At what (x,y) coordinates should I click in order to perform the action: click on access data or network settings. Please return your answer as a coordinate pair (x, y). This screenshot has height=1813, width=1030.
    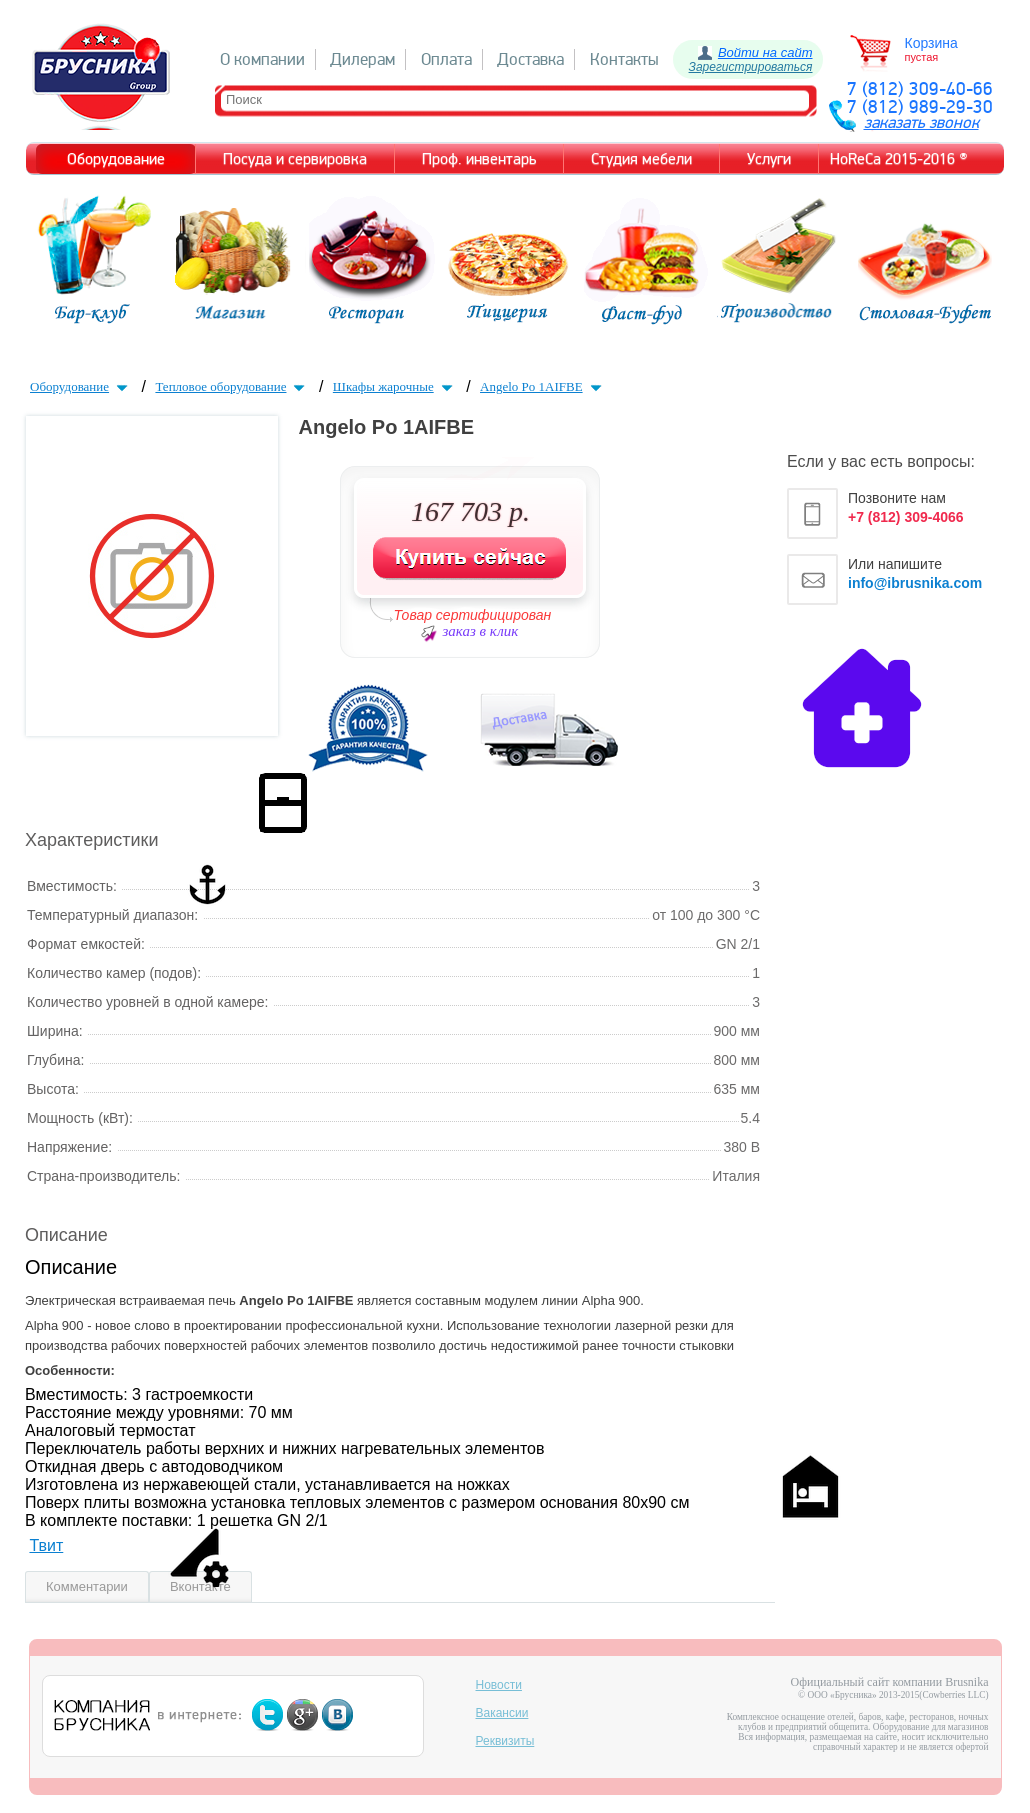
    Looking at the image, I should click on (198, 1556).